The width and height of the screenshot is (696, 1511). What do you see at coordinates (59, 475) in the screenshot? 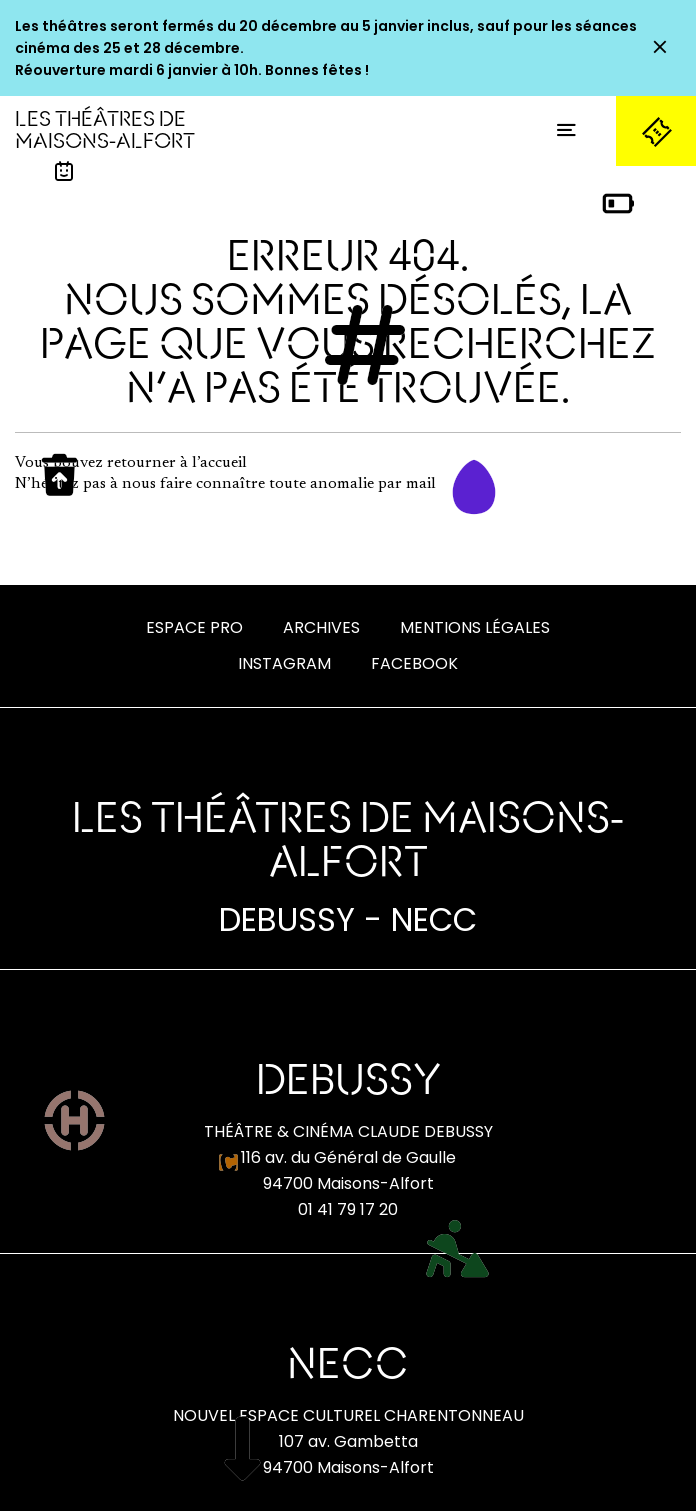
I see `restore a deleted item from trash` at bounding box center [59, 475].